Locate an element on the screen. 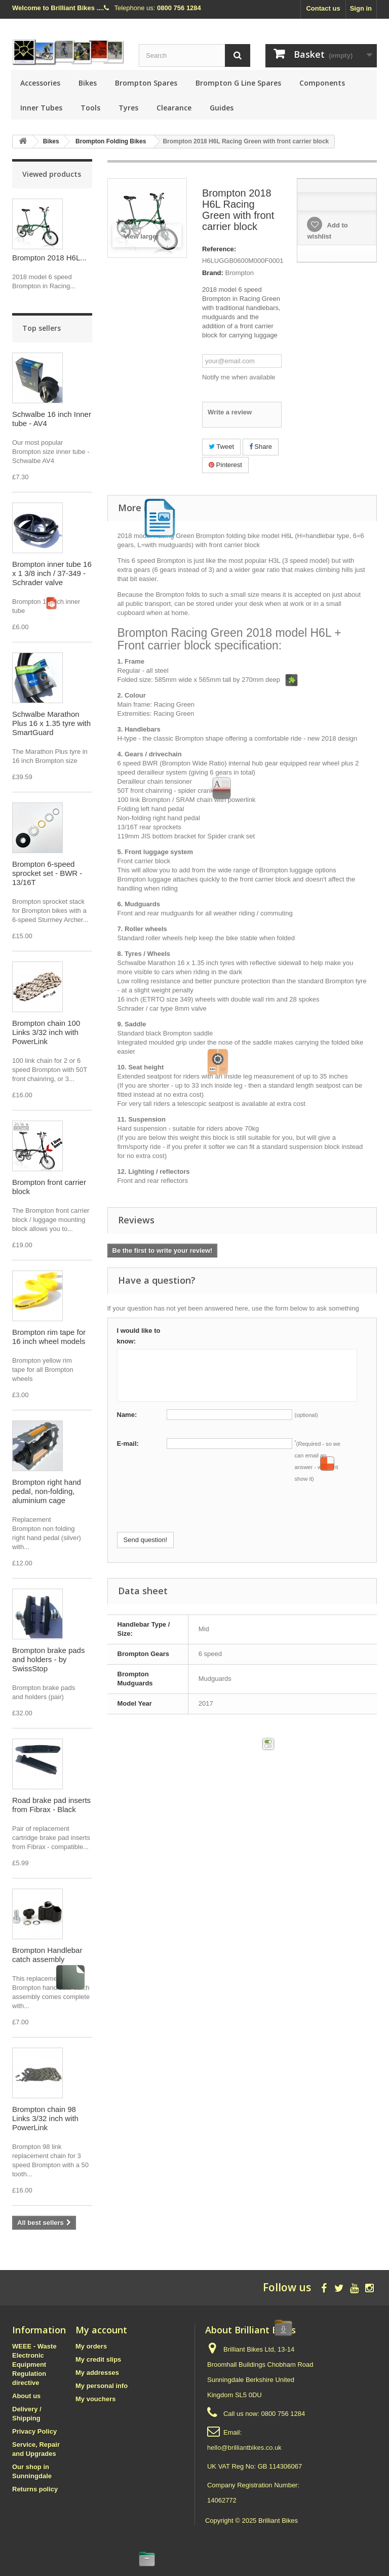  switch to the top-right workspace is located at coordinates (327, 1464).